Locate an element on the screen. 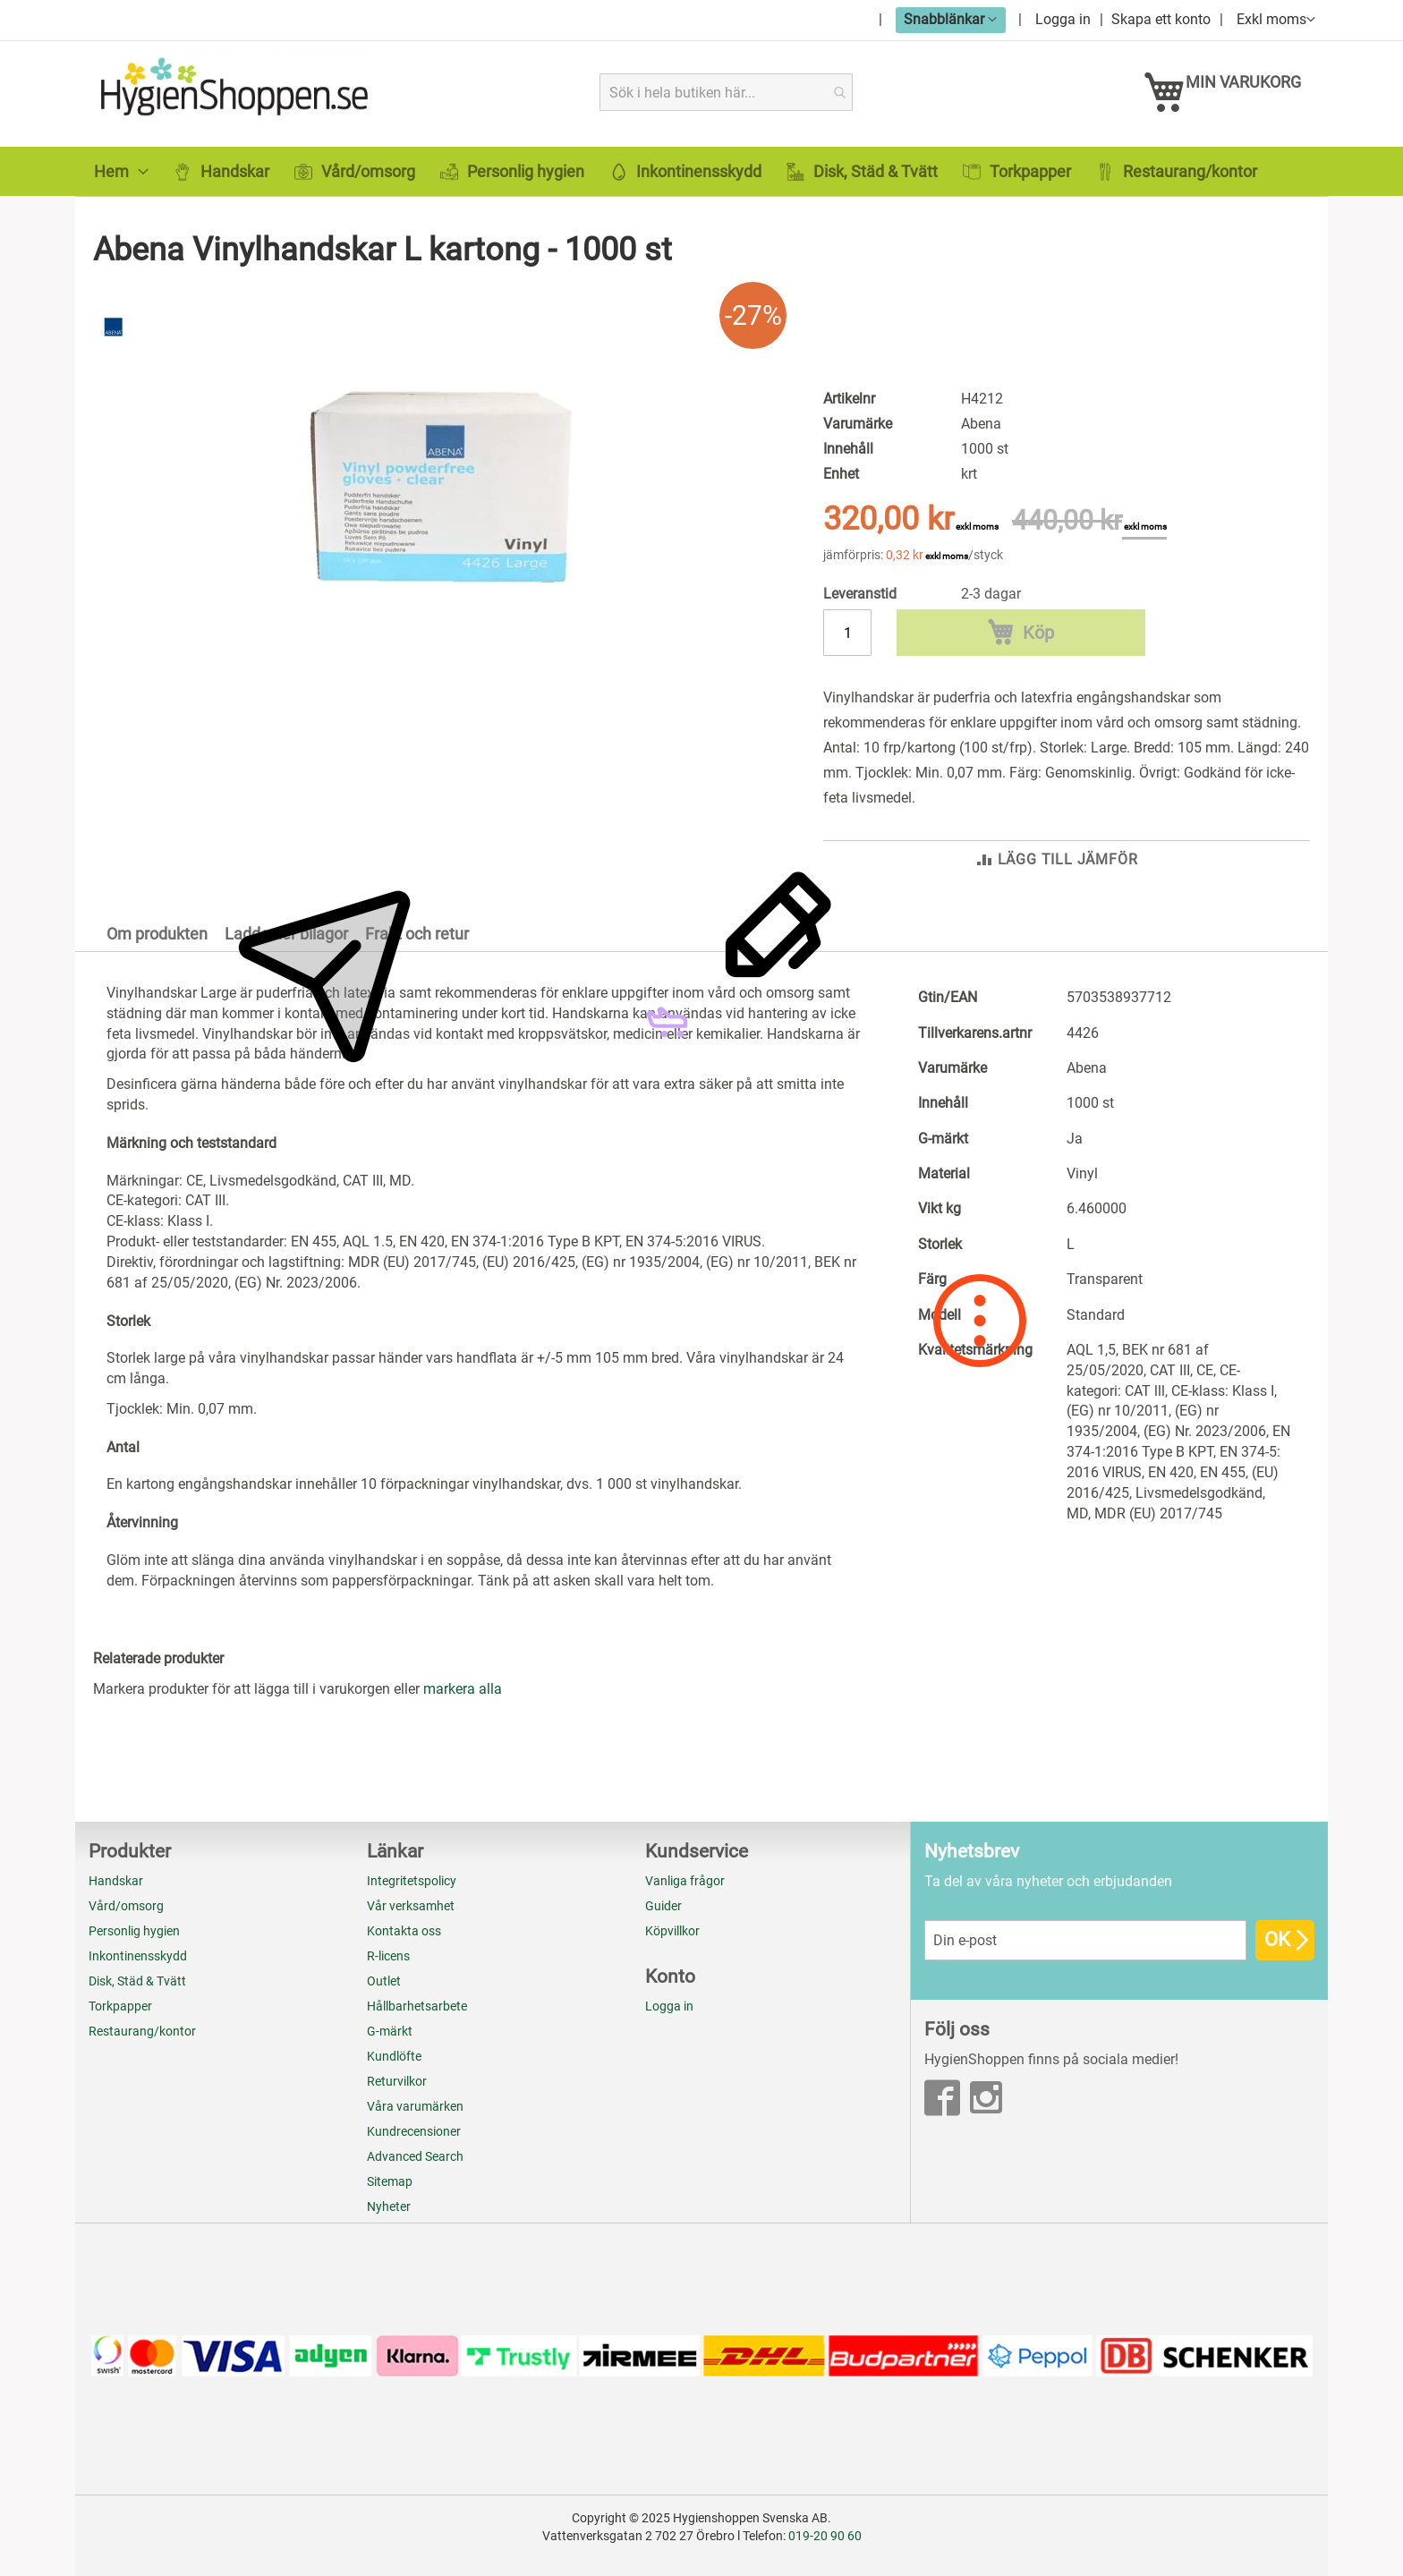  open more options menu is located at coordinates (980, 1321).